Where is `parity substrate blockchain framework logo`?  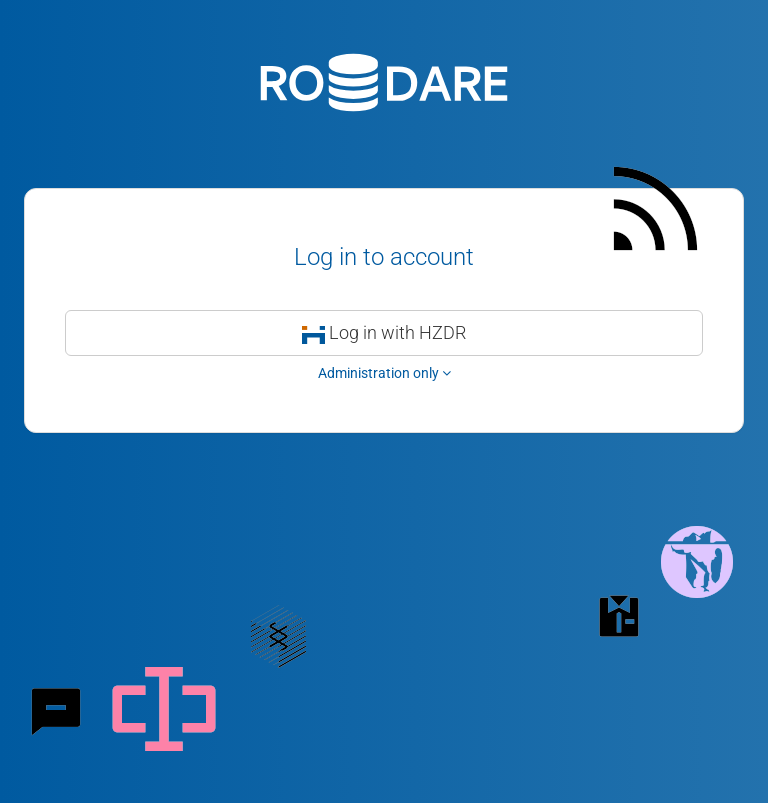
parity substrate blockchain framework logo is located at coordinates (278, 636).